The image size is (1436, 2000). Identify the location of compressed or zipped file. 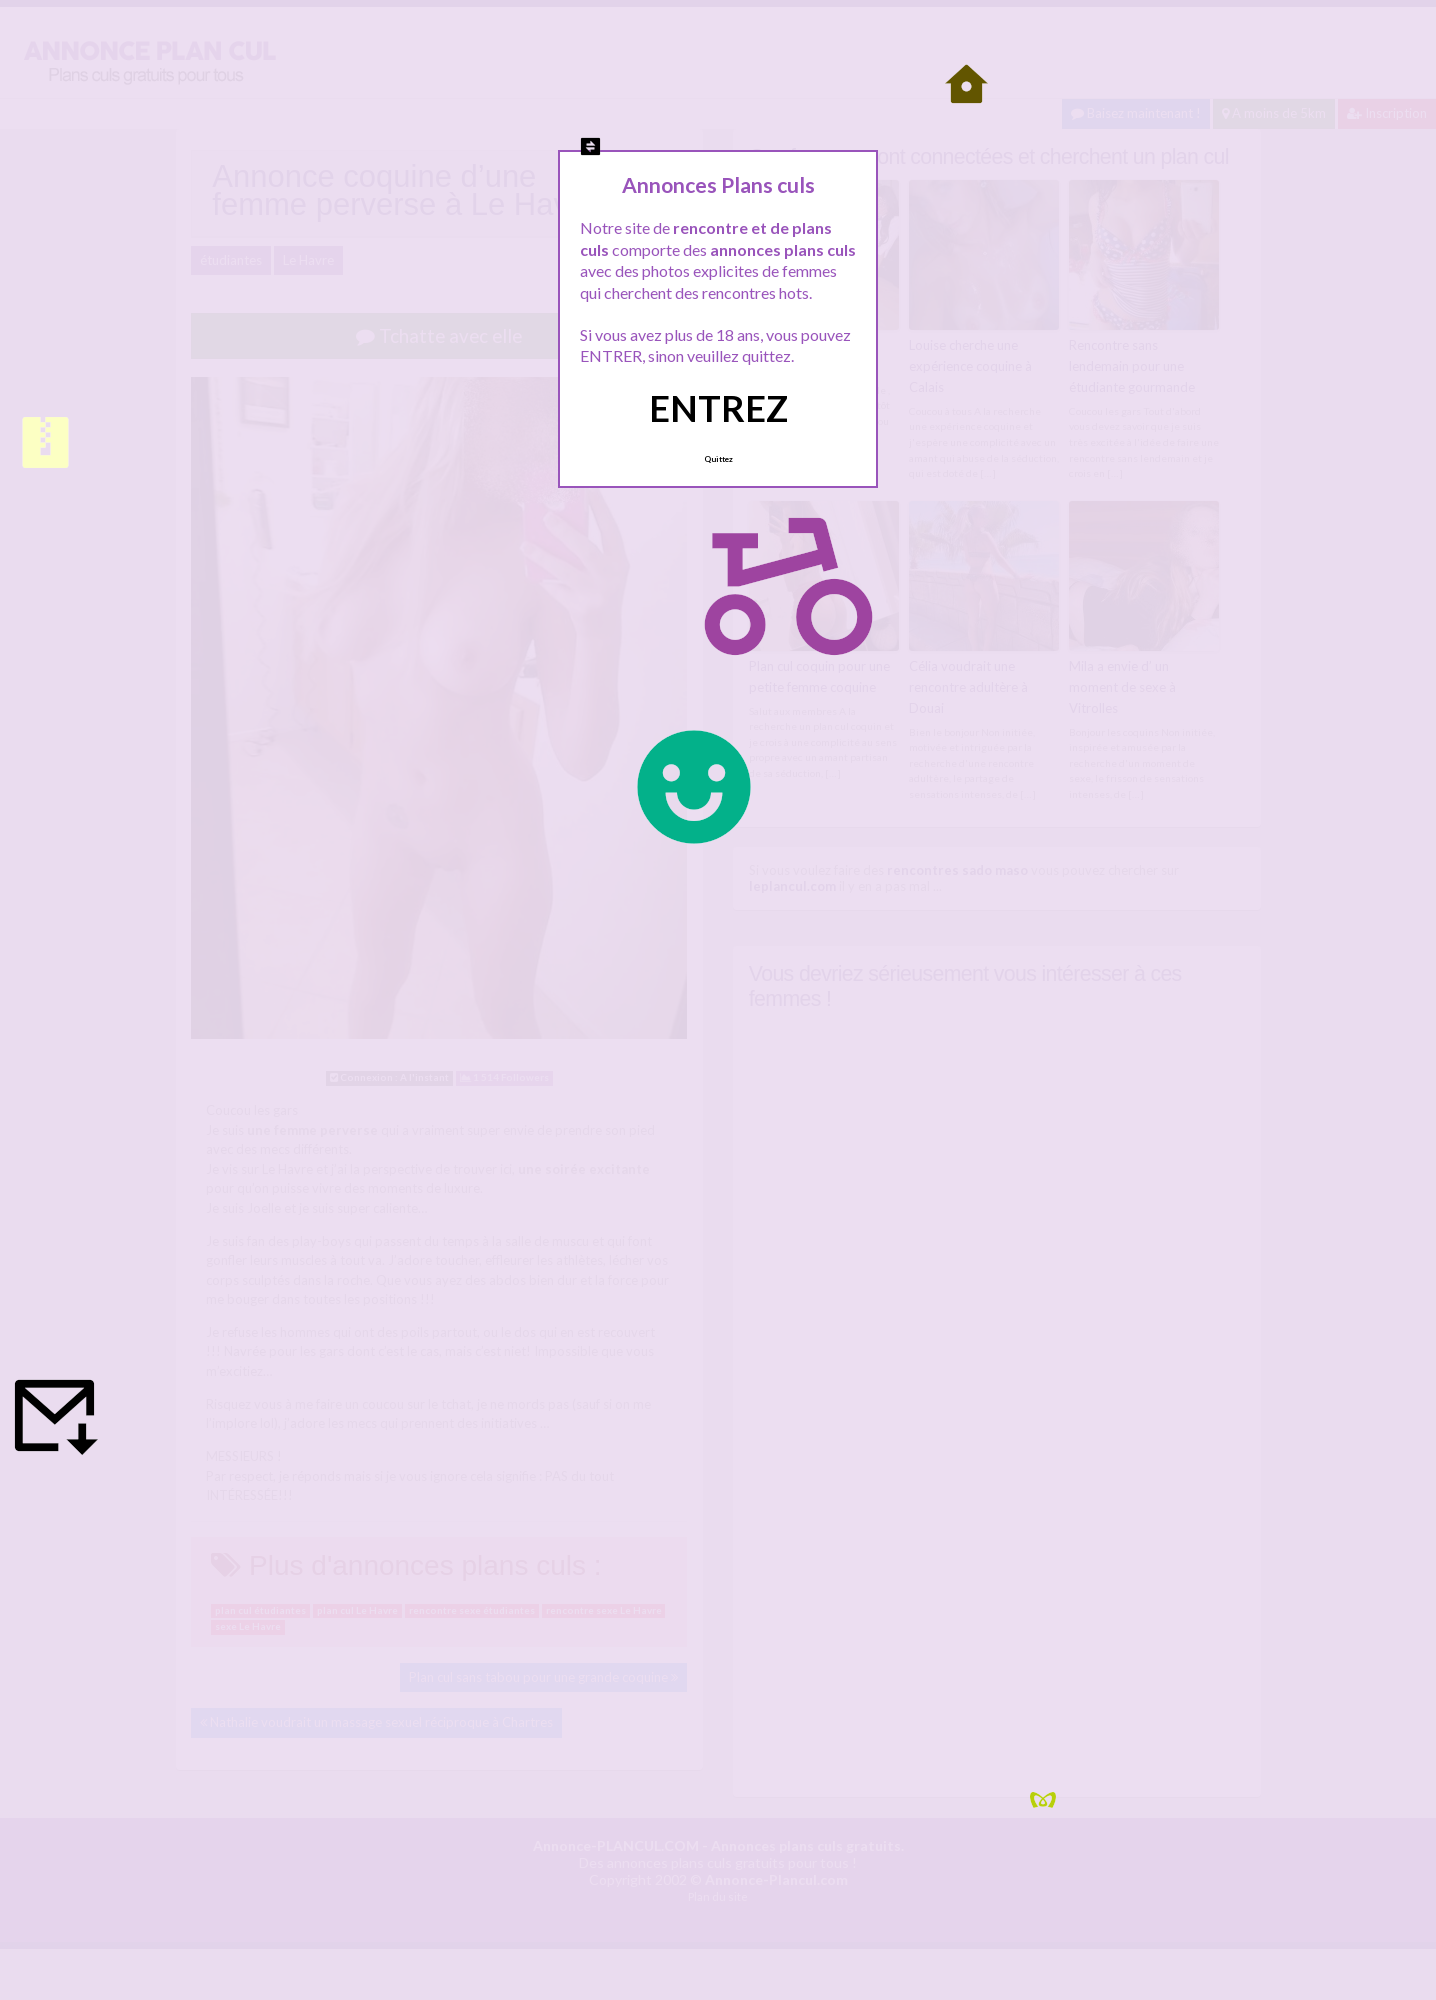
(45, 442).